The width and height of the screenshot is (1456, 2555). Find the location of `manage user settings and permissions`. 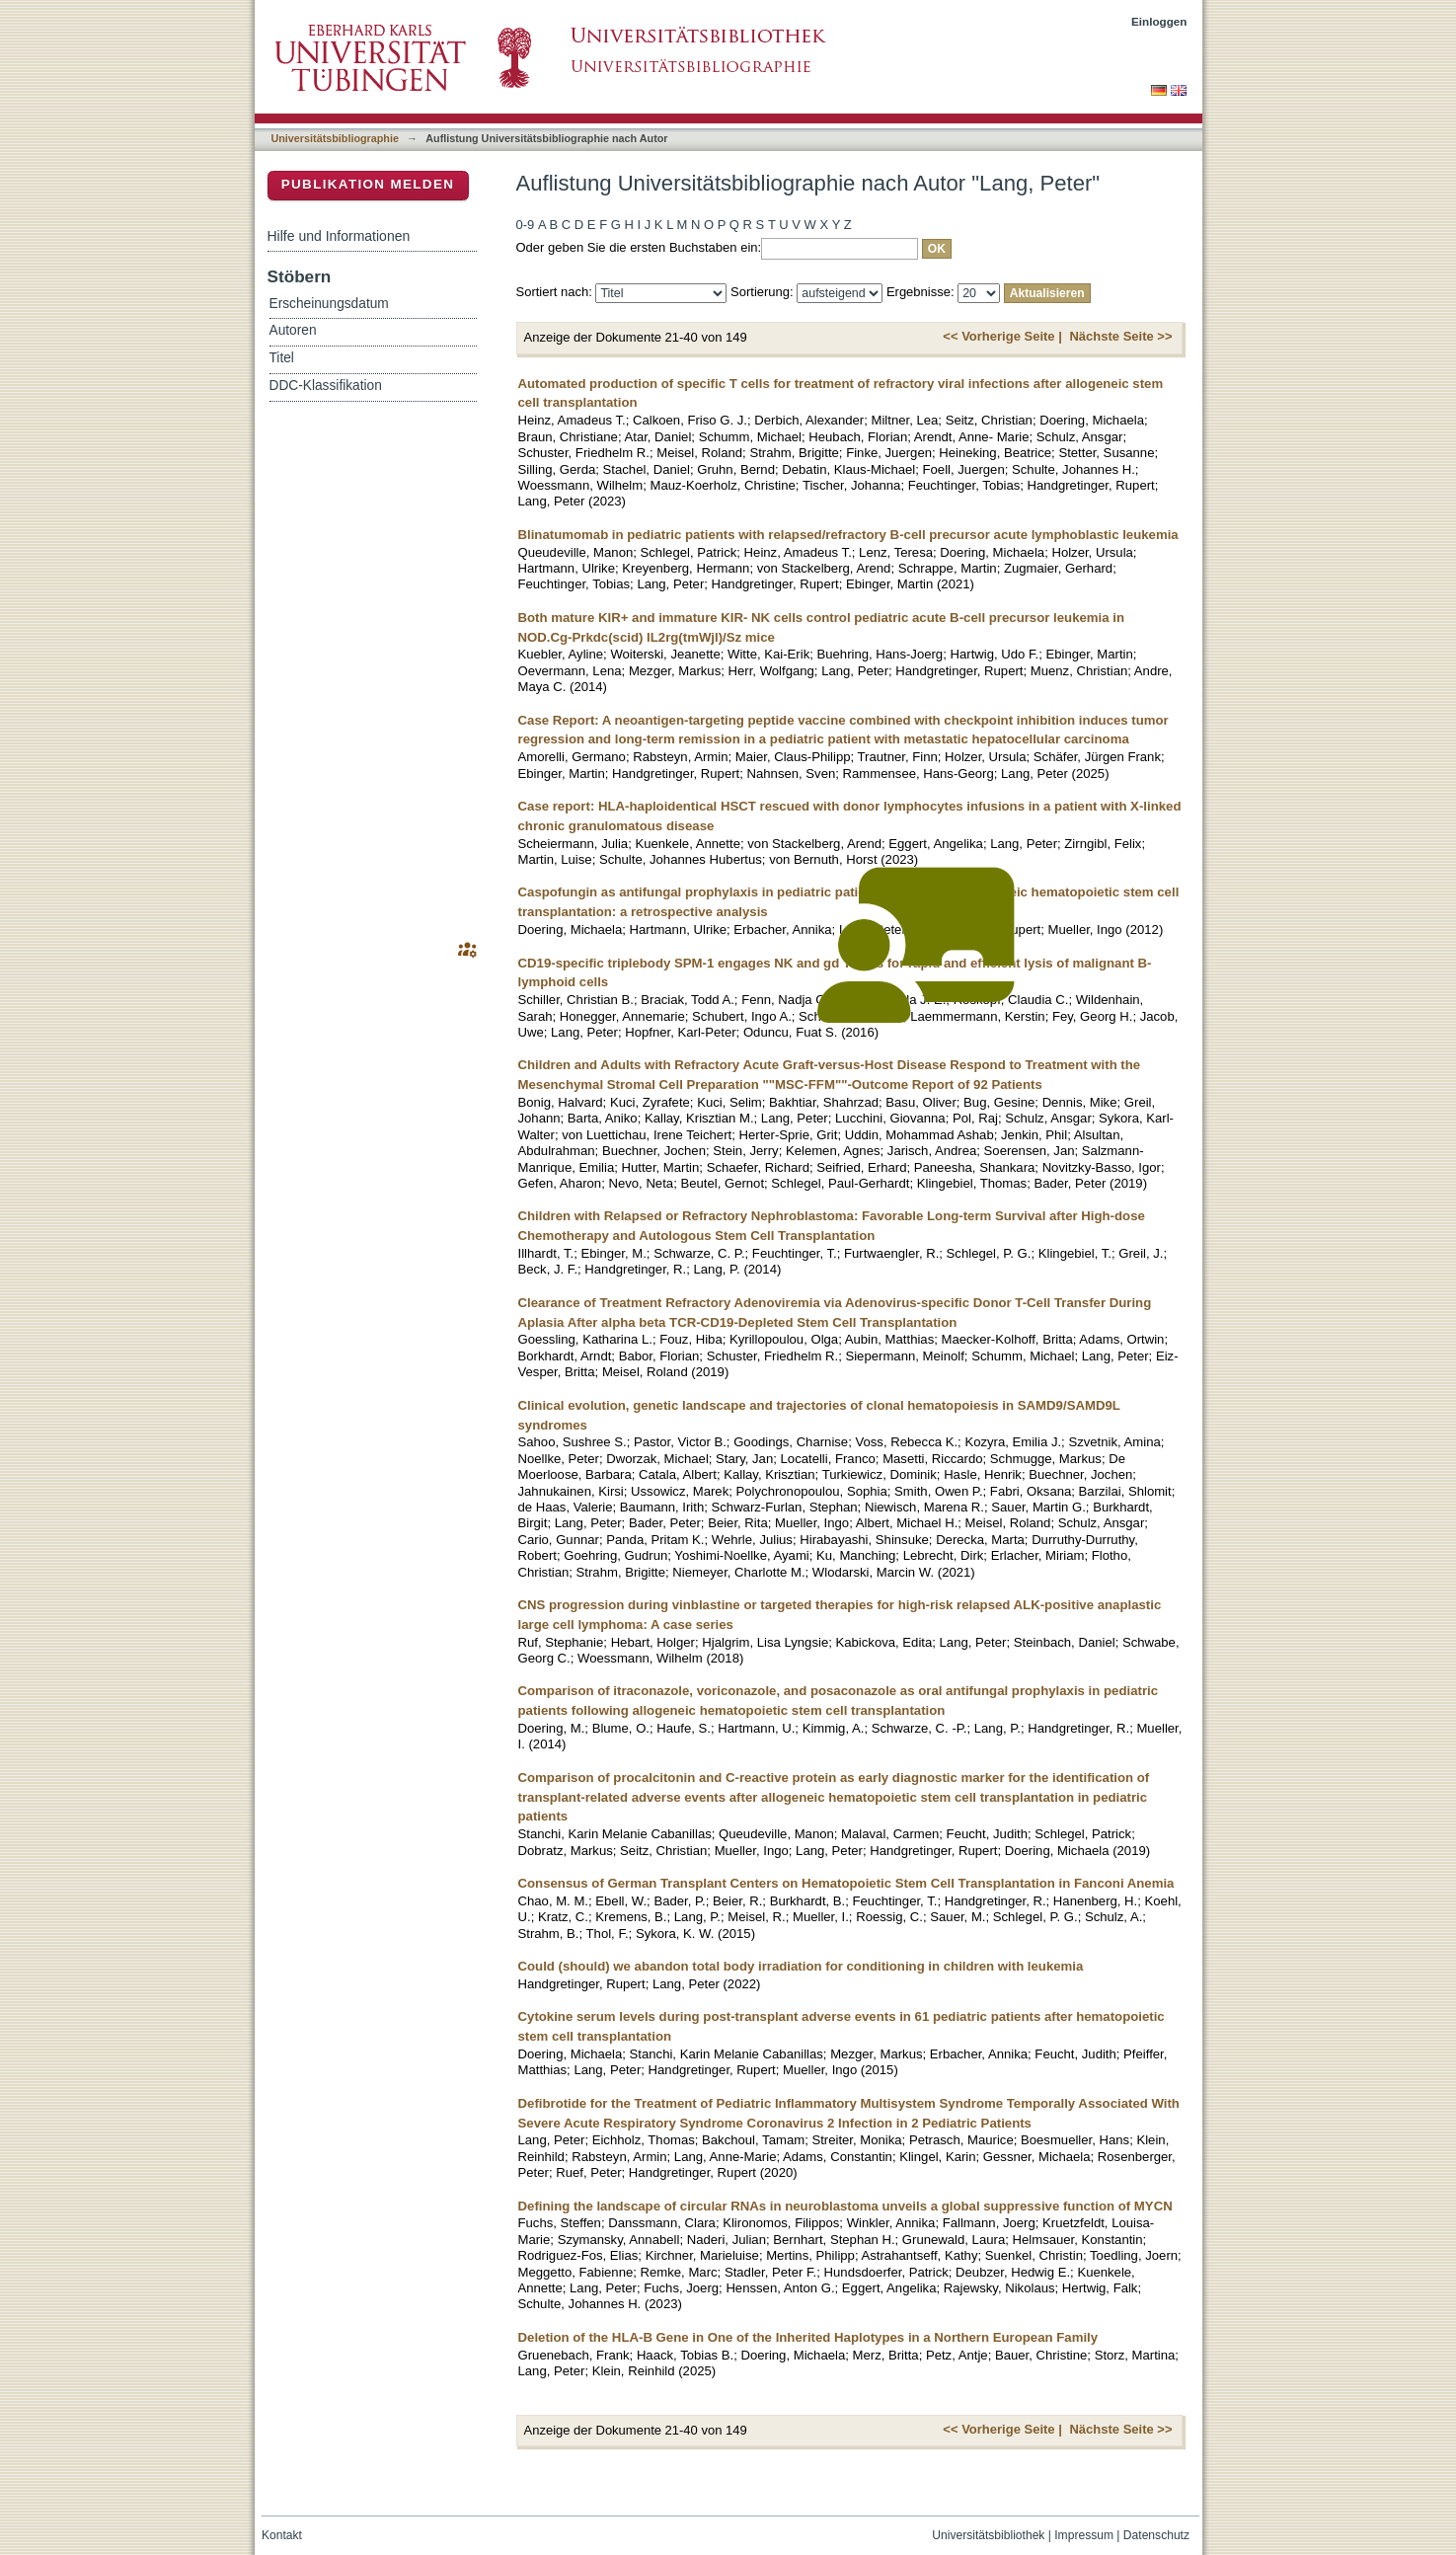

manage user settings and permissions is located at coordinates (467, 949).